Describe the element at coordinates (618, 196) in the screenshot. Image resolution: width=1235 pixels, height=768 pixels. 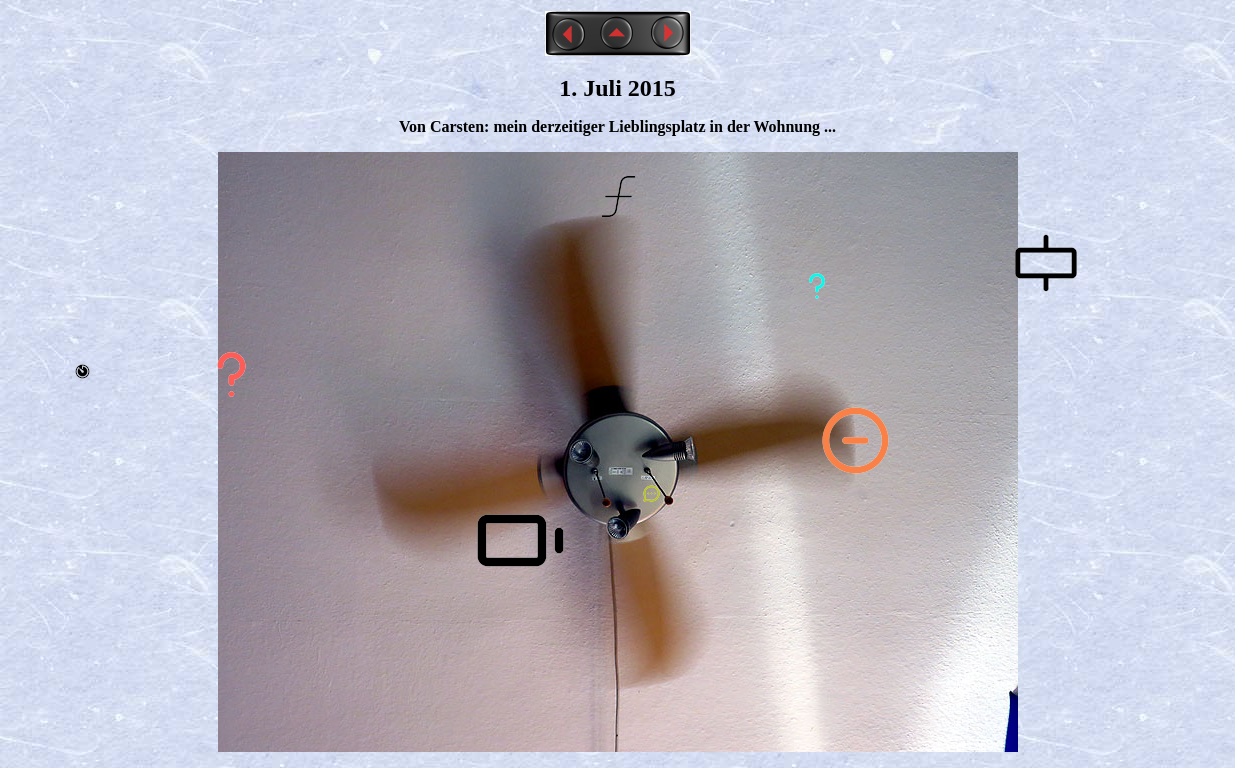
I see `access function or formula editor` at that location.